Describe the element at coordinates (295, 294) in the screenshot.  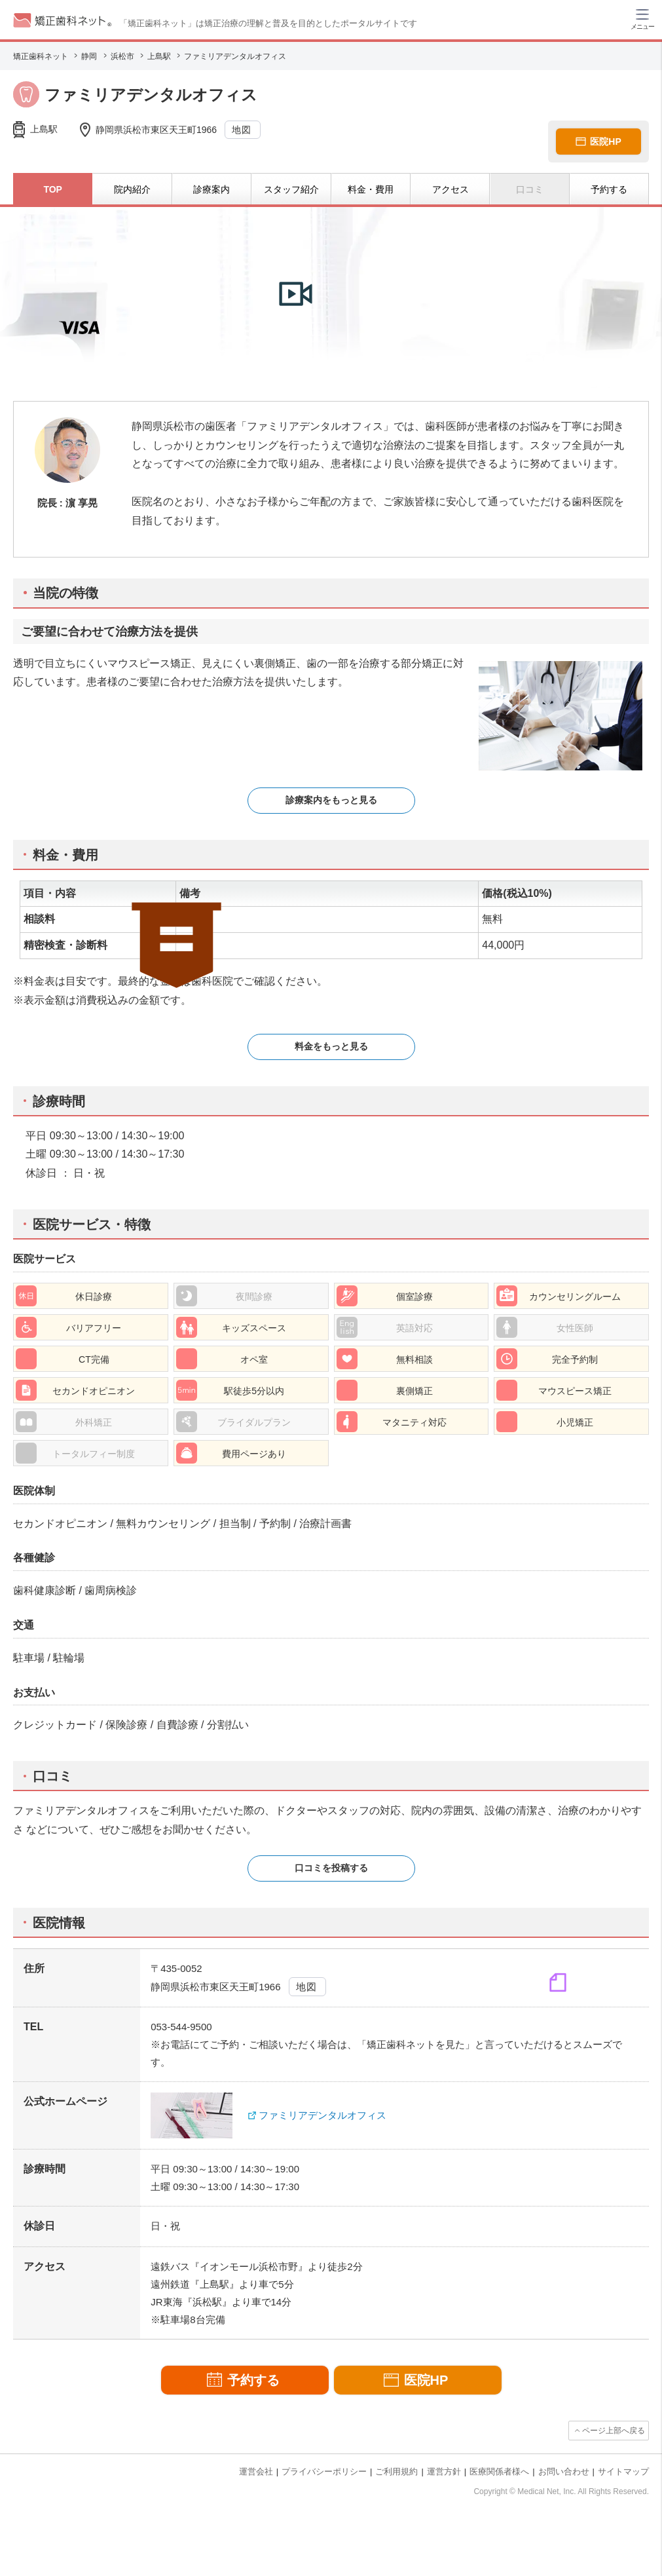
I see `start a live broadcast or stream` at that location.